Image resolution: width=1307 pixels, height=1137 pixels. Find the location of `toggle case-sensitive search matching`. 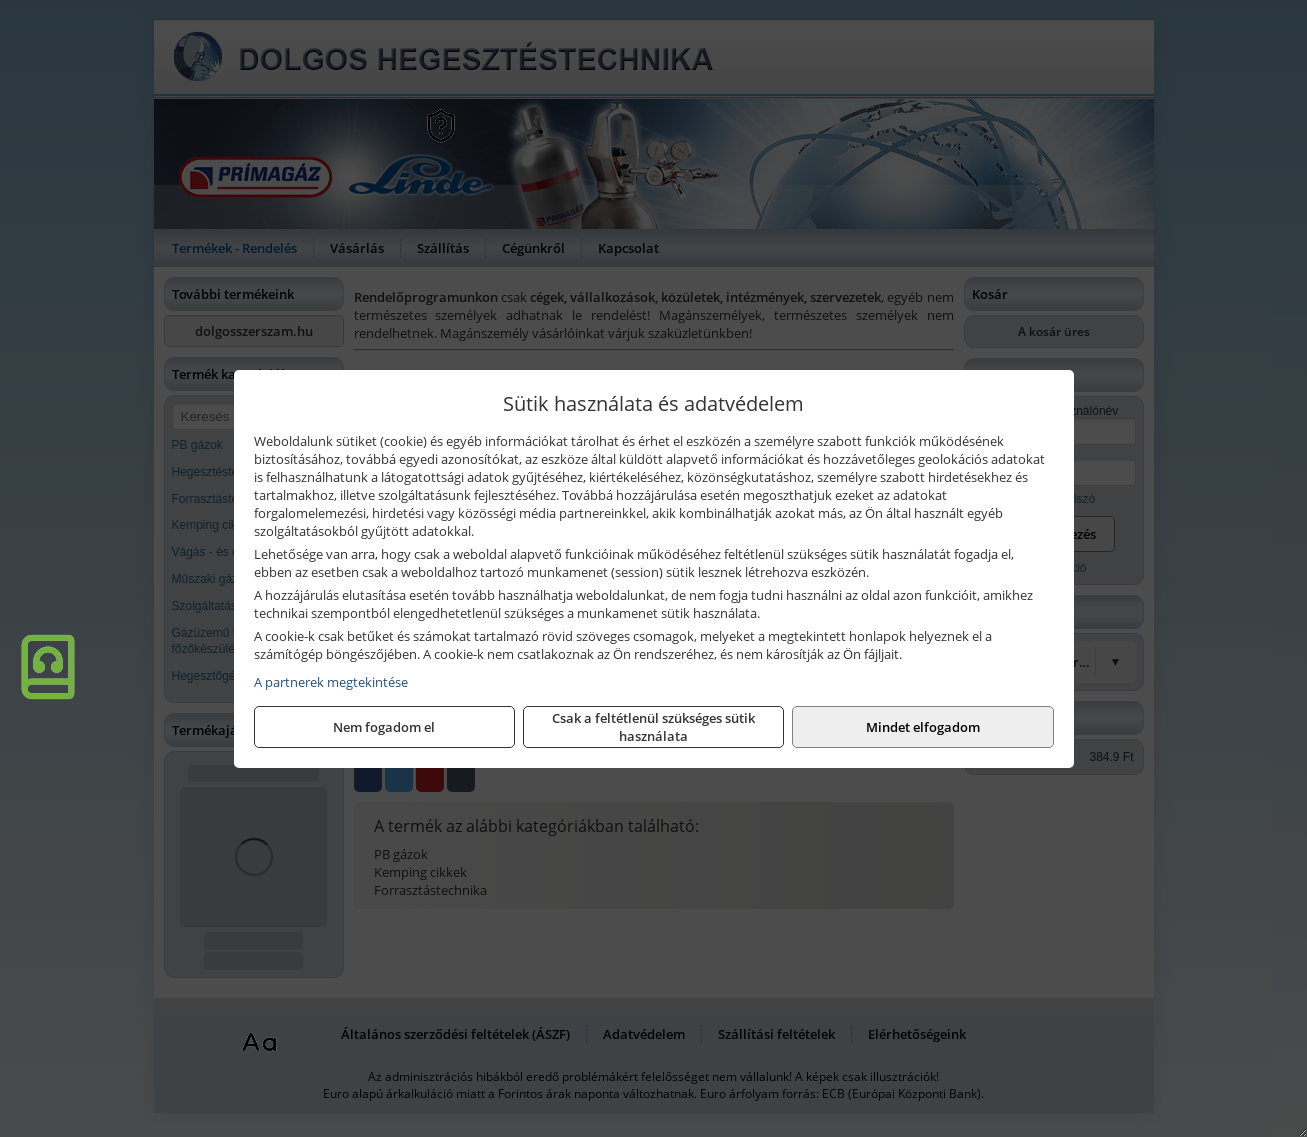

toggle case-sensitive search matching is located at coordinates (259, 1043).